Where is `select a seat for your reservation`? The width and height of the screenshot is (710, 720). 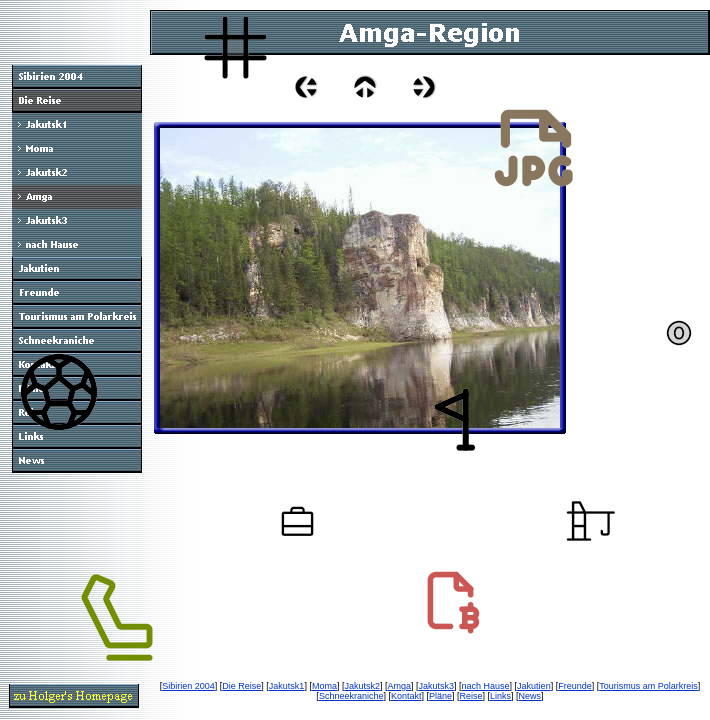
select a seat for your reservation is located at coordinates (115, 617).